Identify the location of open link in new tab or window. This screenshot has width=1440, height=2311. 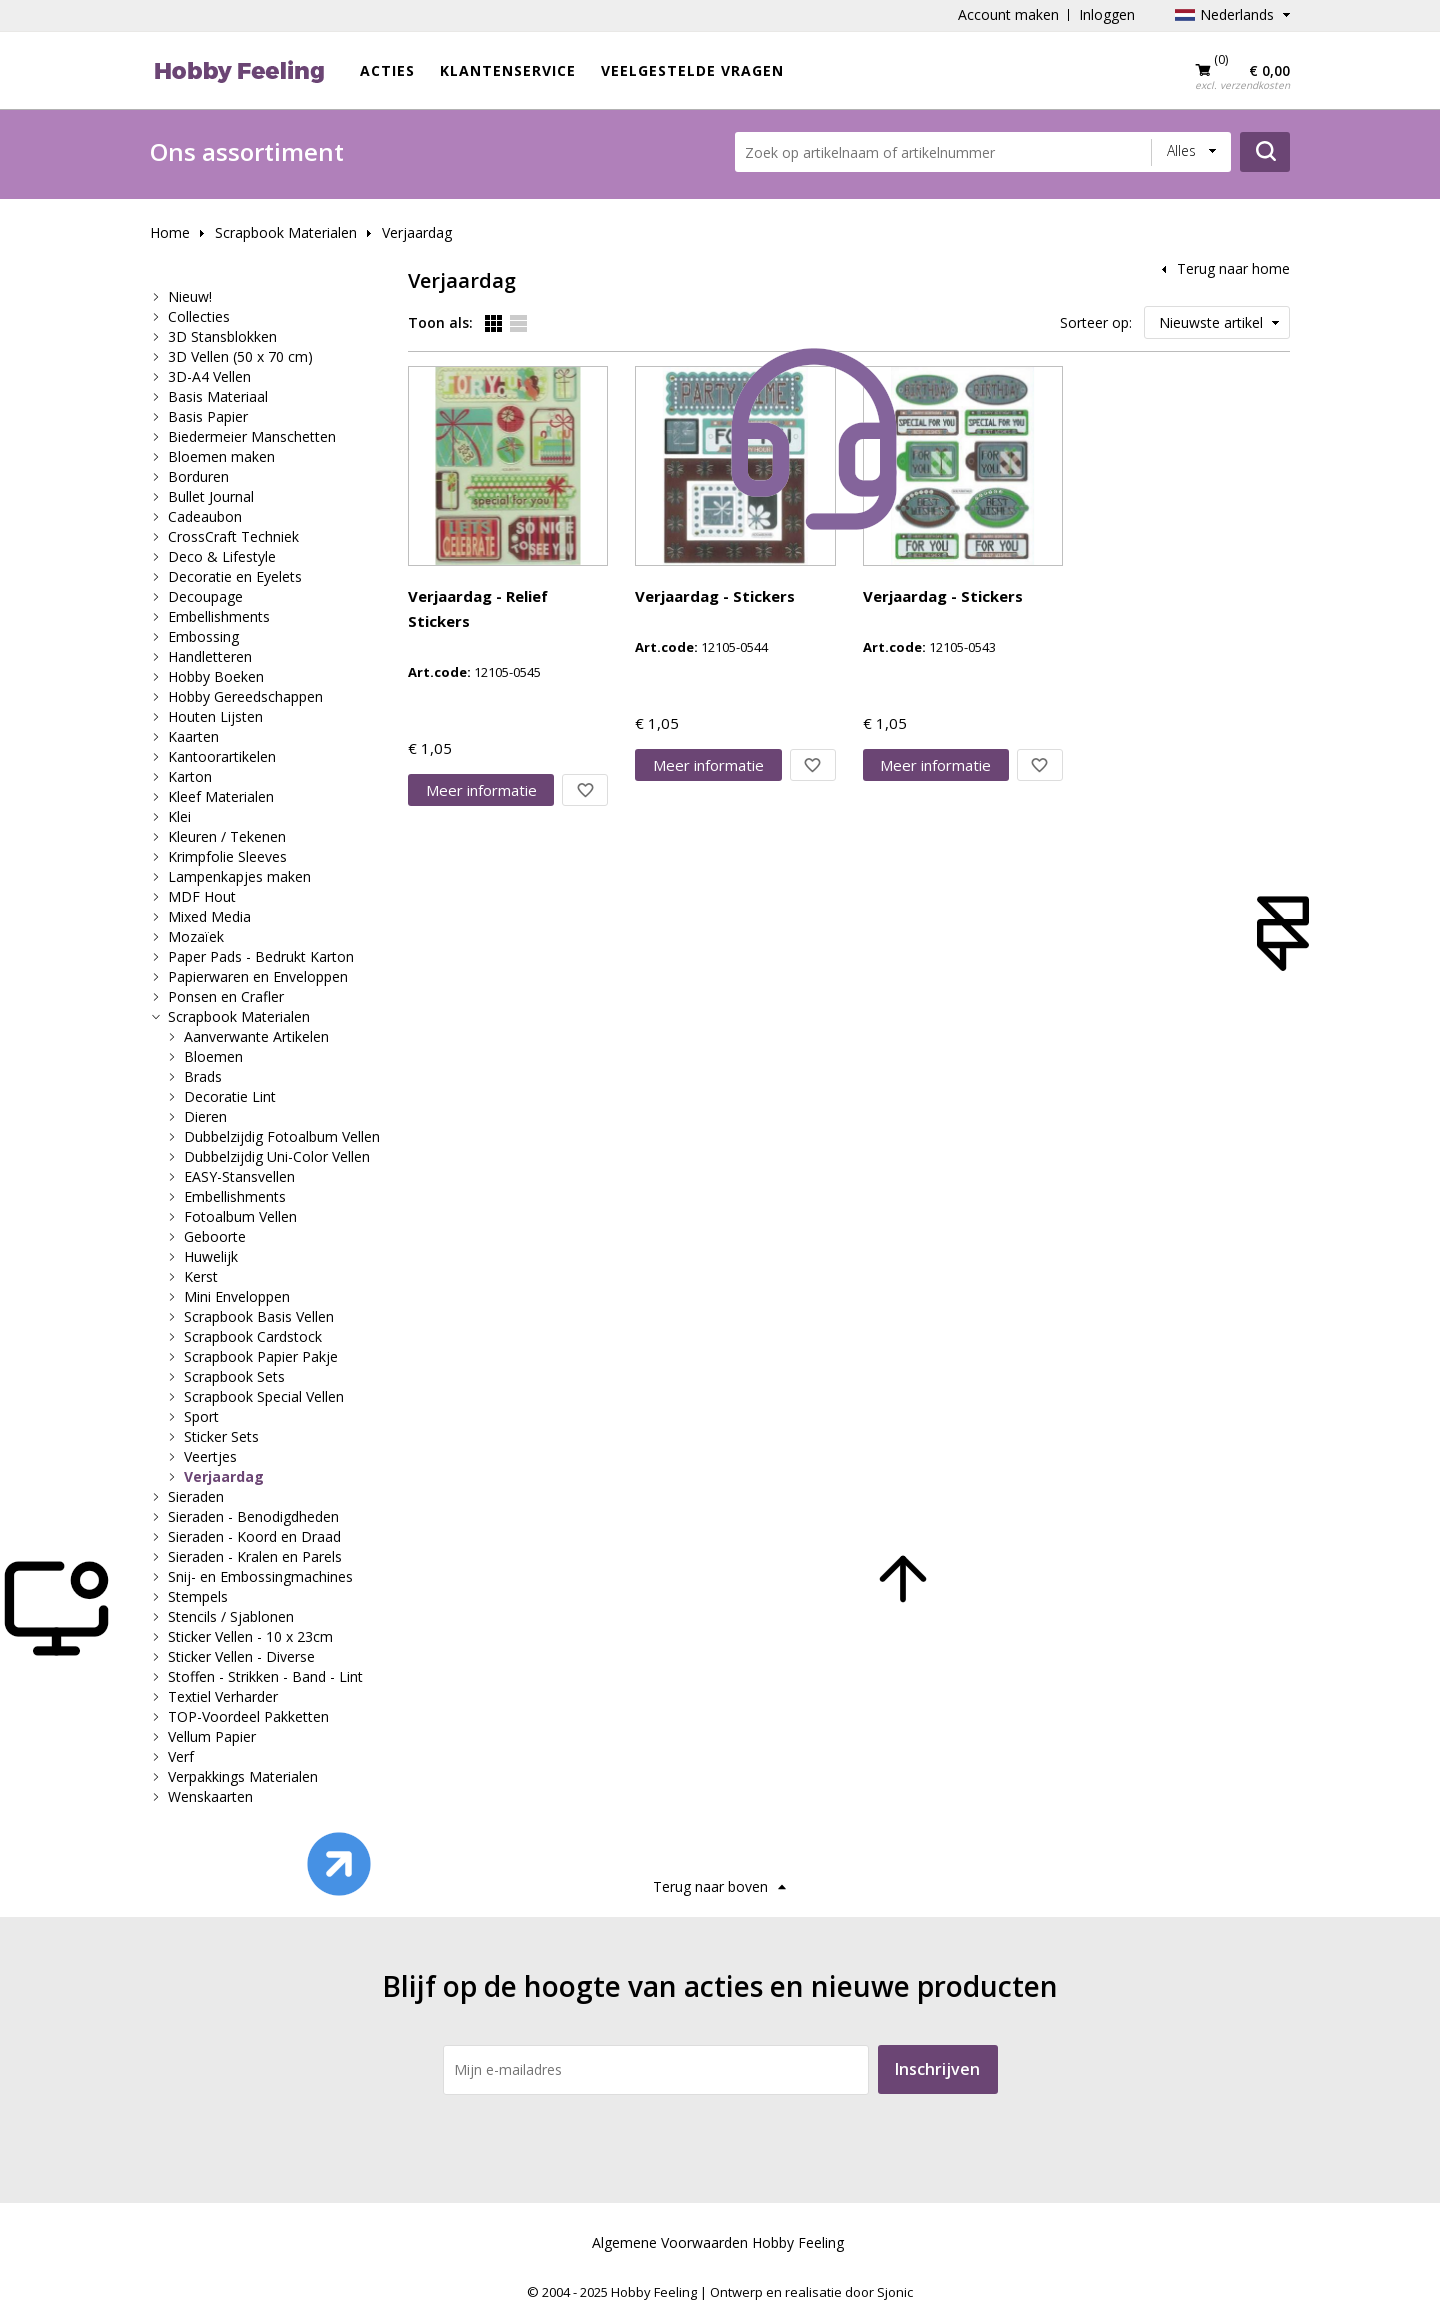
(339, 1864).